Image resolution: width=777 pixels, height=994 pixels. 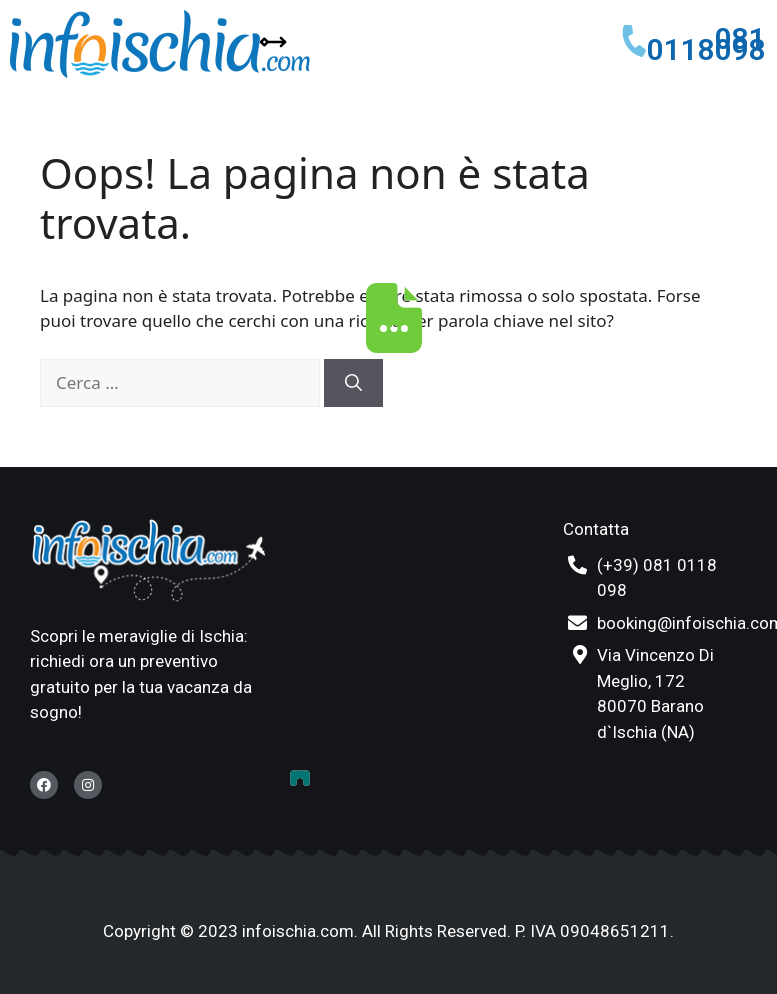 I want to click on view bridge or infrastructure information, so click(x=300, y=777).